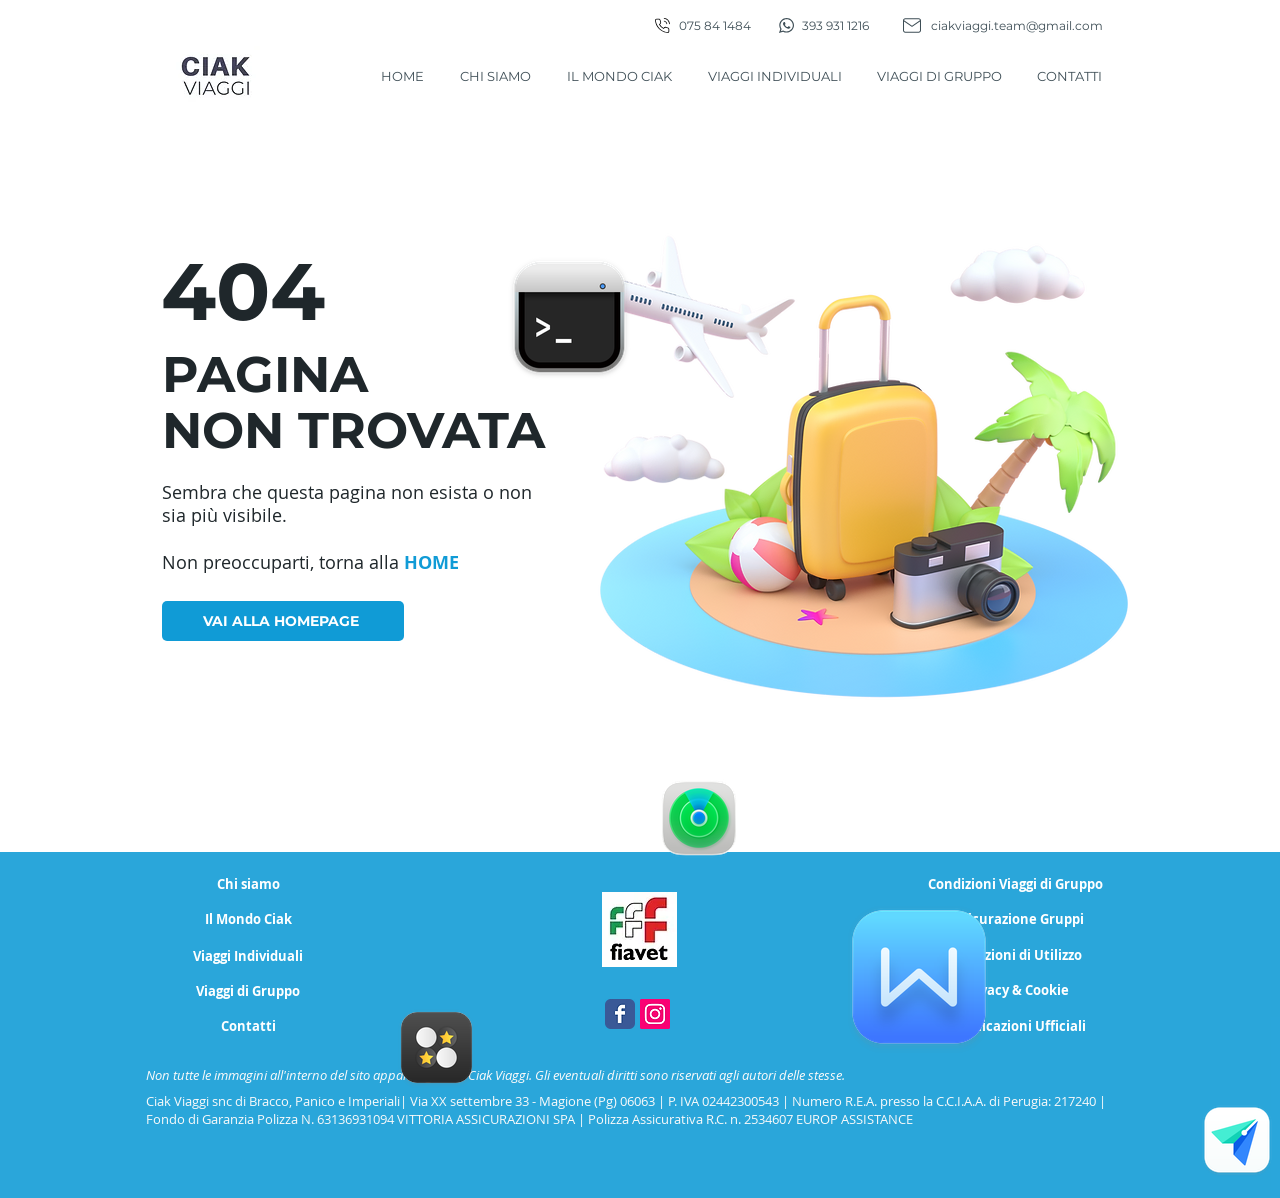 This screenshot has height=1198, width=1280. Describe the element at coordinates (1237, 1140) in the screenshot. I see `open feishu messaging app` at that location.